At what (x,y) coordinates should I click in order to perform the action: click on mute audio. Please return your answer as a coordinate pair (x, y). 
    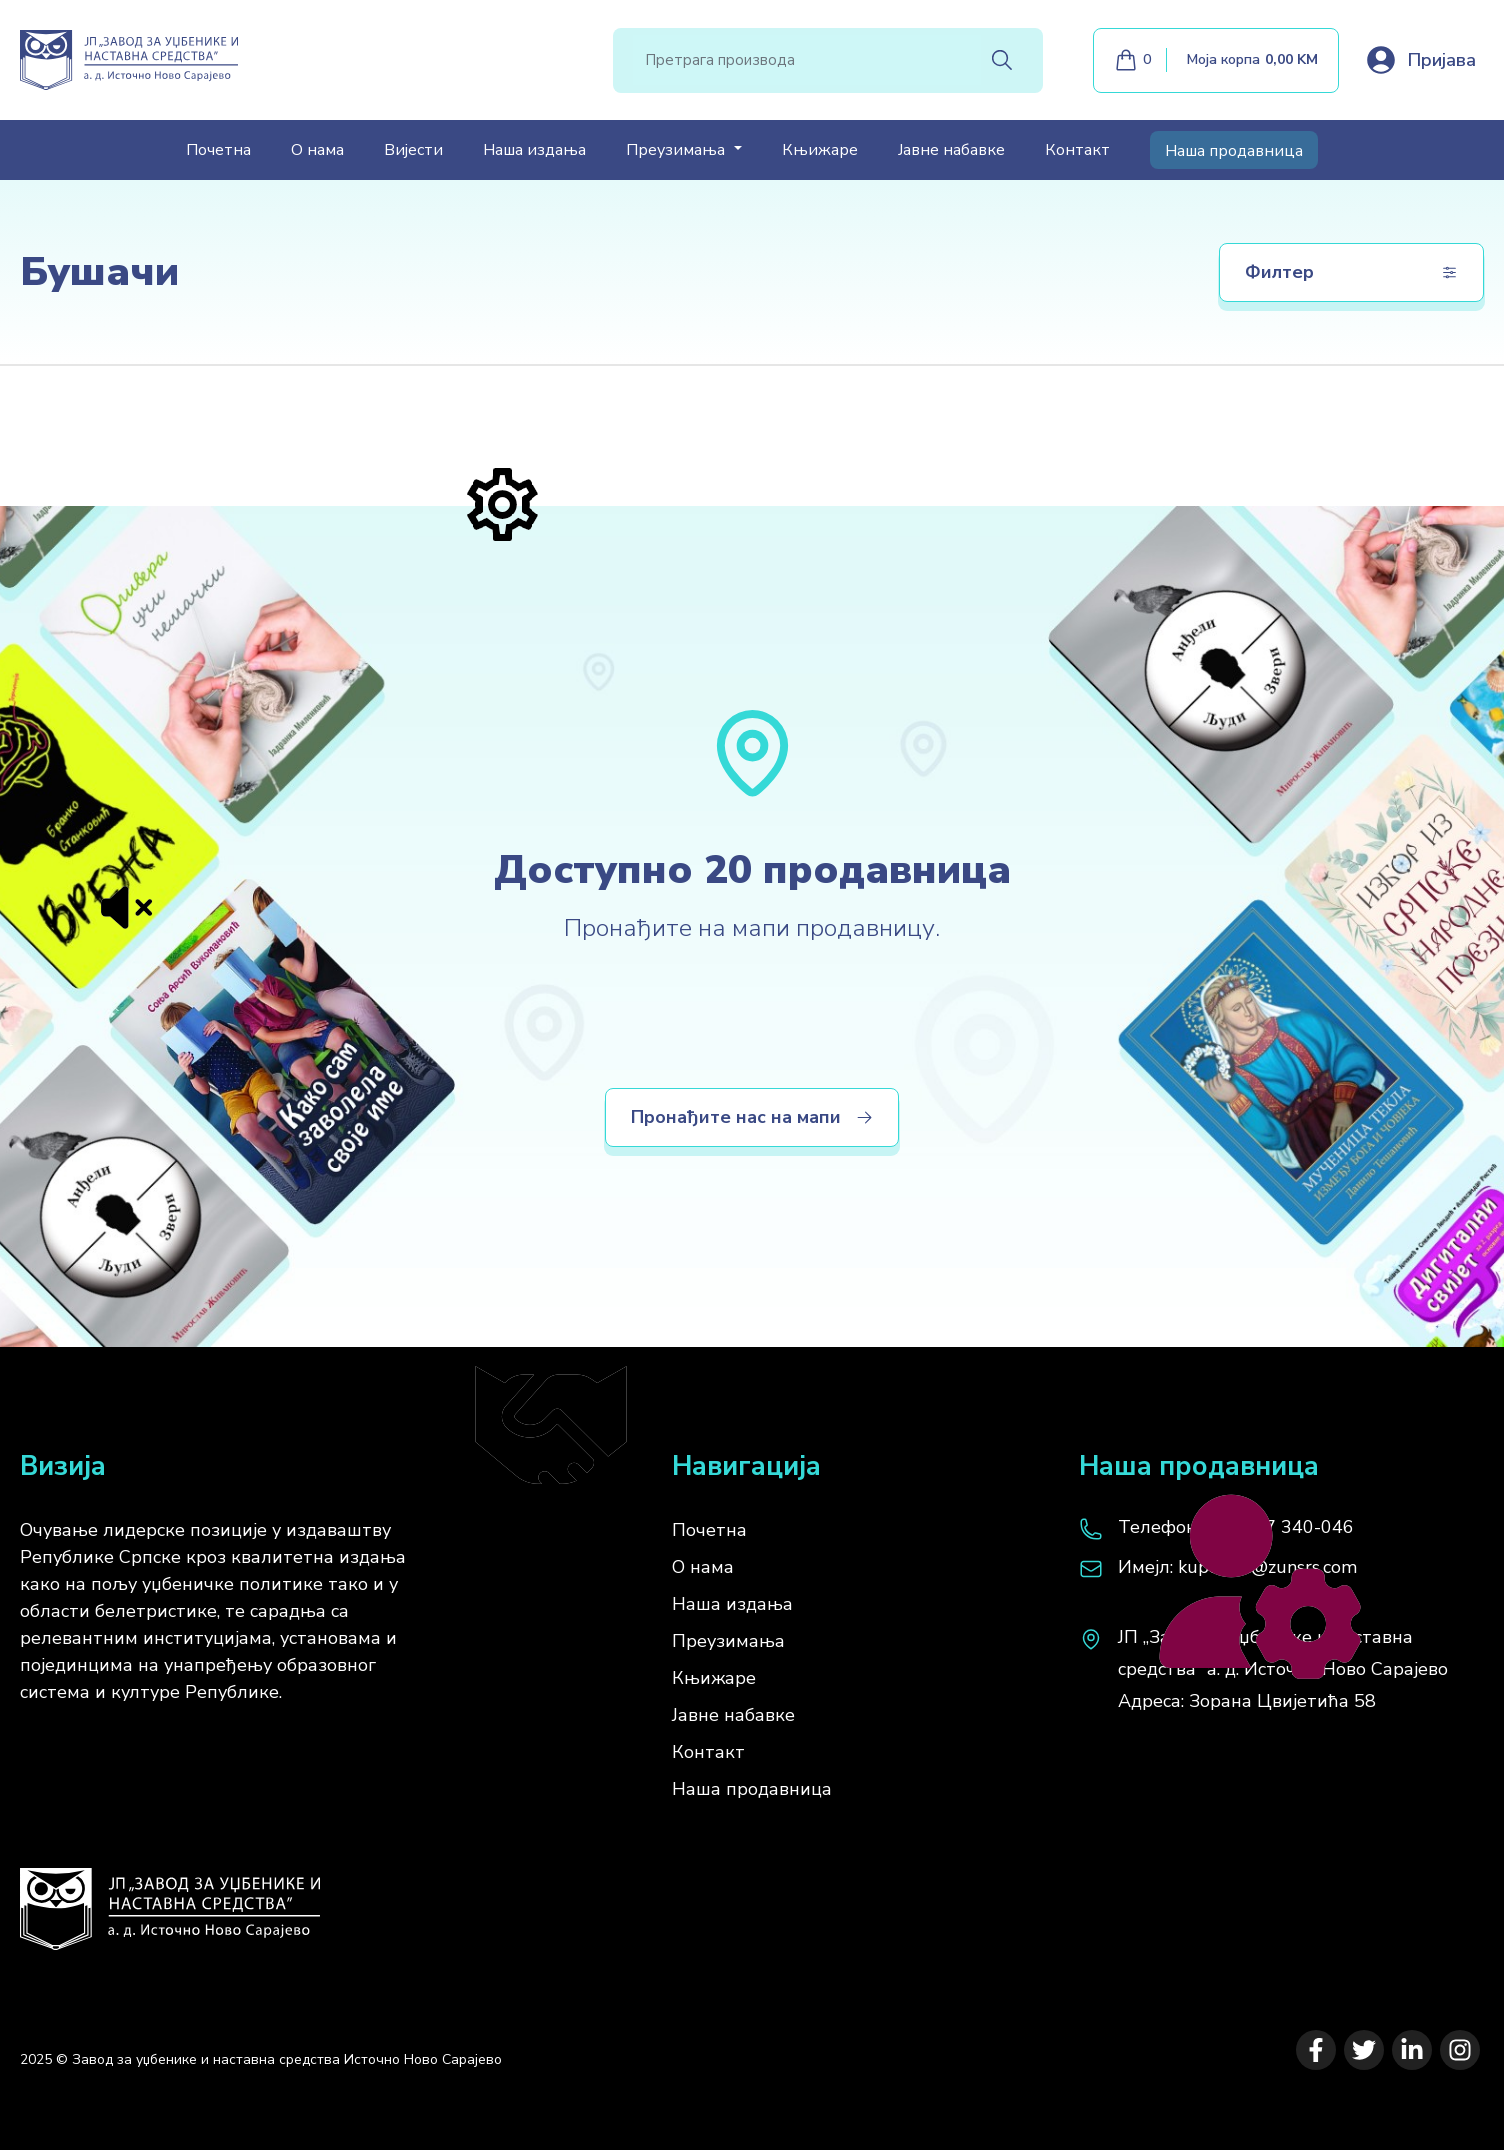
    Looking at the image, I should click on (128, 907).